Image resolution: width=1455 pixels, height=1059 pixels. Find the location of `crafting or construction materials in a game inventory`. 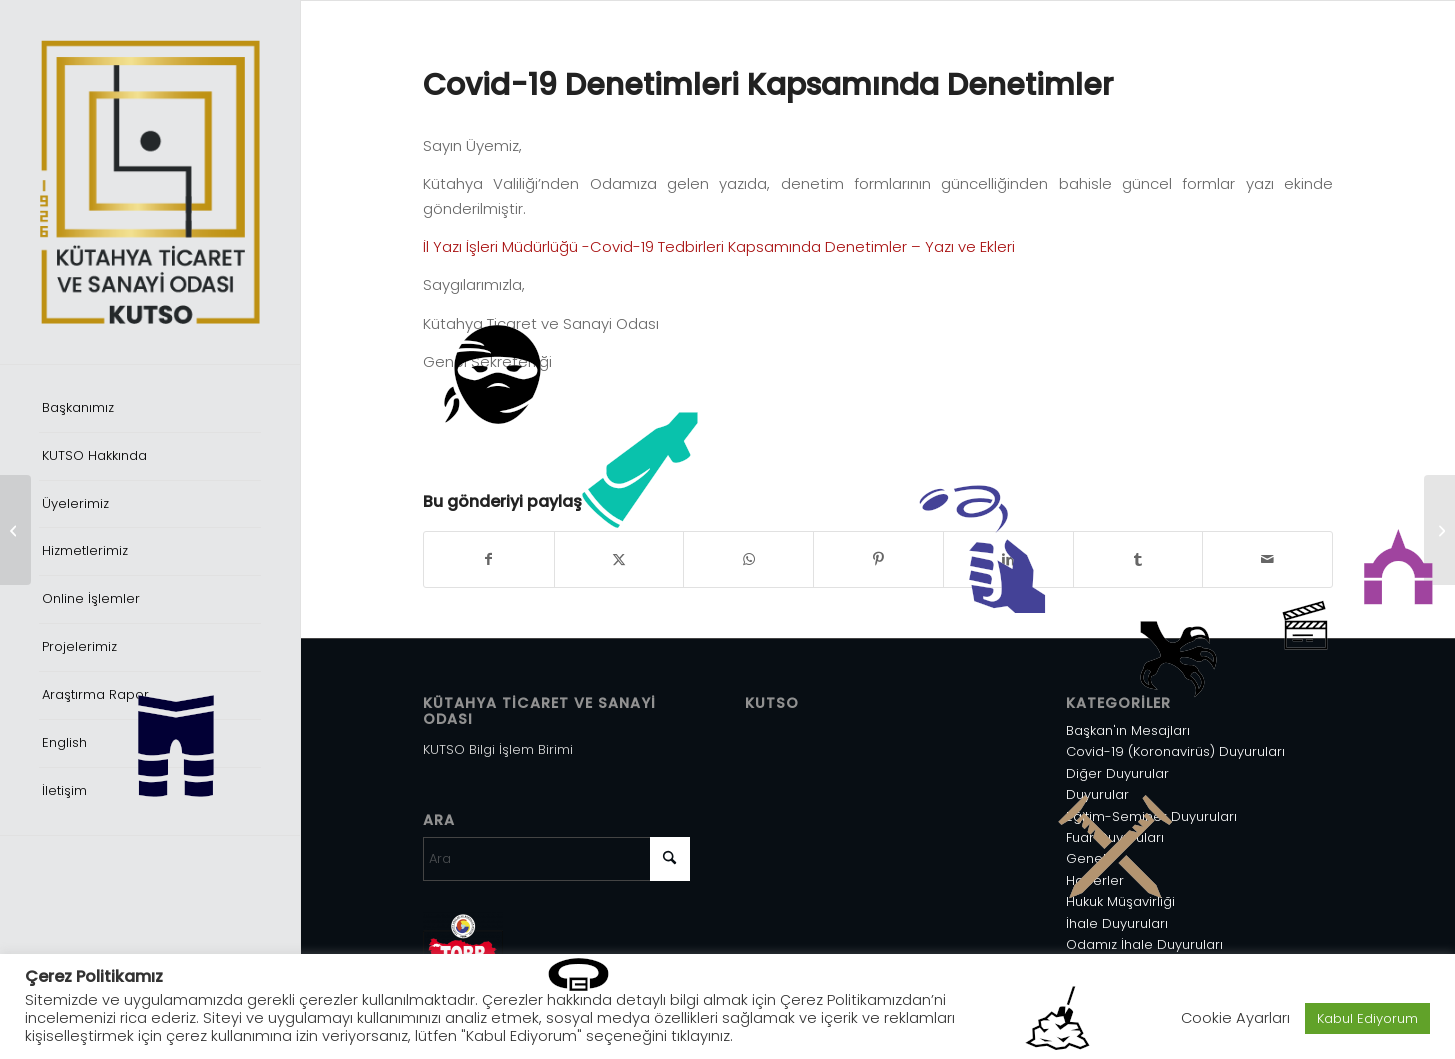

crafting or construction materials in a game inventory is located at coordinates (1115, 845).